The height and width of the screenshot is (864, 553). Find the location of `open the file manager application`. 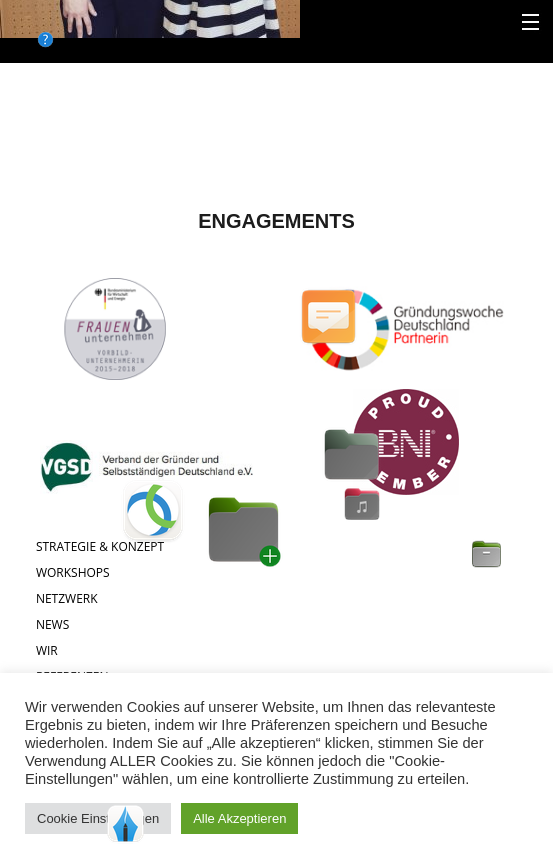

open the file manager application is located at coordinates (486, 553).